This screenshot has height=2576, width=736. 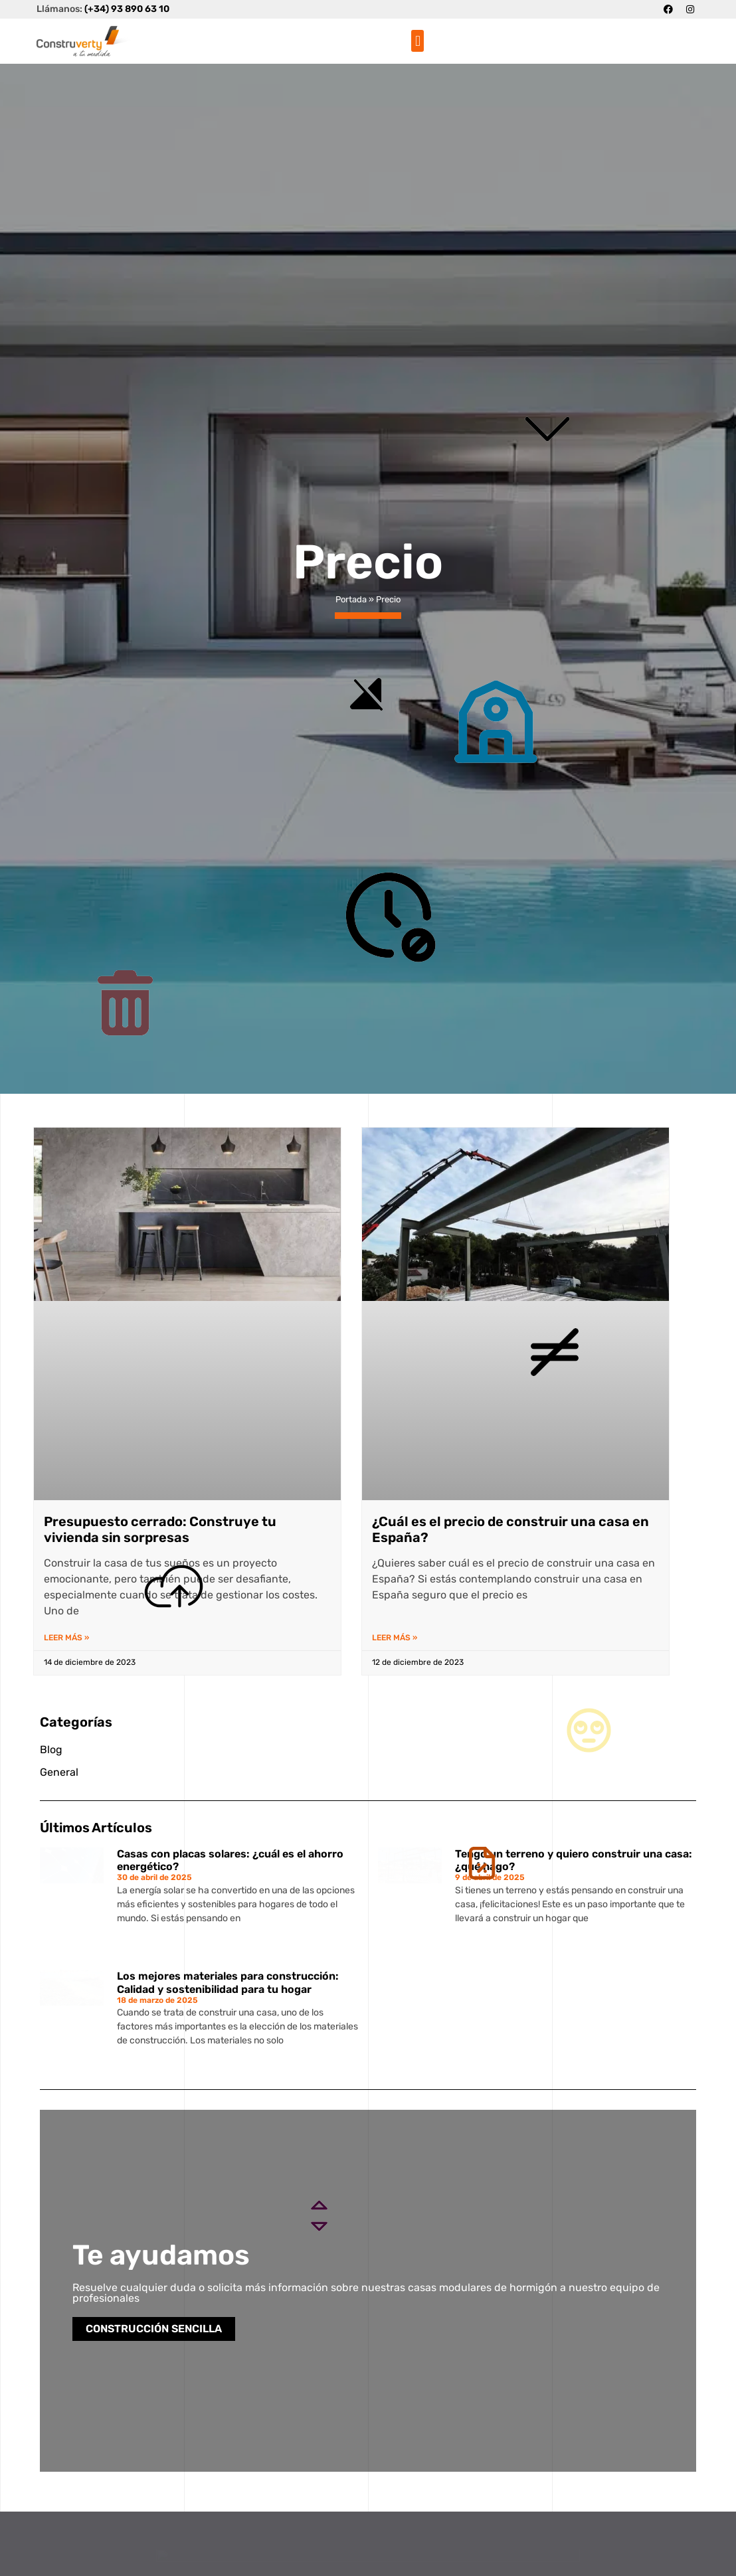 What do you see at coordinates (368, 695) in the screenshot?
I see `no cellular signal available` at bounding box center [368, 695].